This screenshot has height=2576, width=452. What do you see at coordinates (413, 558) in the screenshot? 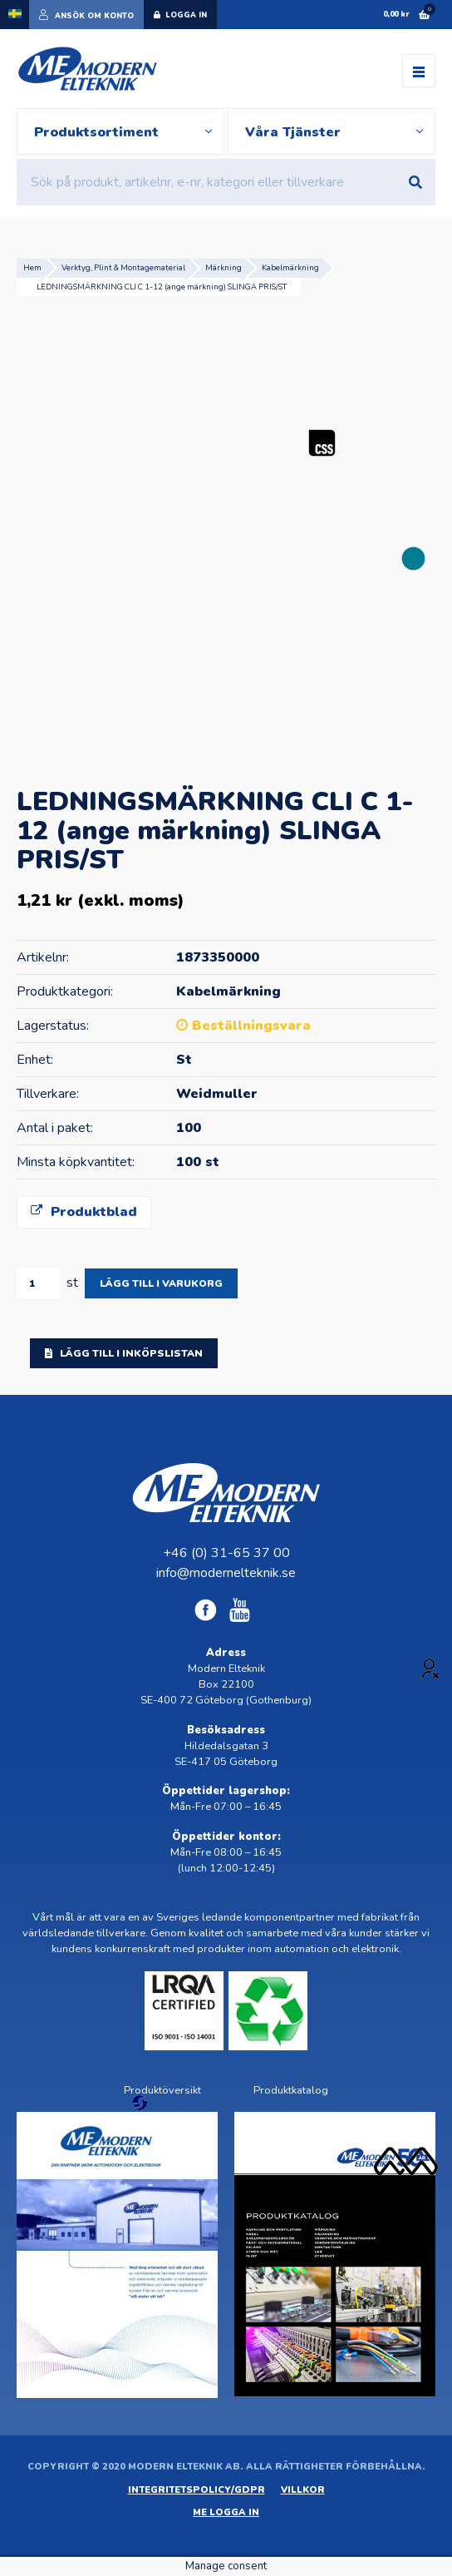
I see `indicates an unread notification or new item` at bounding box center [413, 558].